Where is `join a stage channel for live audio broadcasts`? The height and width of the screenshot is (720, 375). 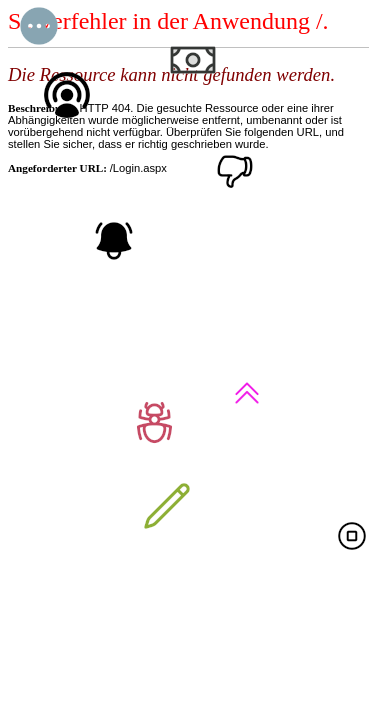 join a stage channel for live audio broadcasts is located at coordinates (67, 95).